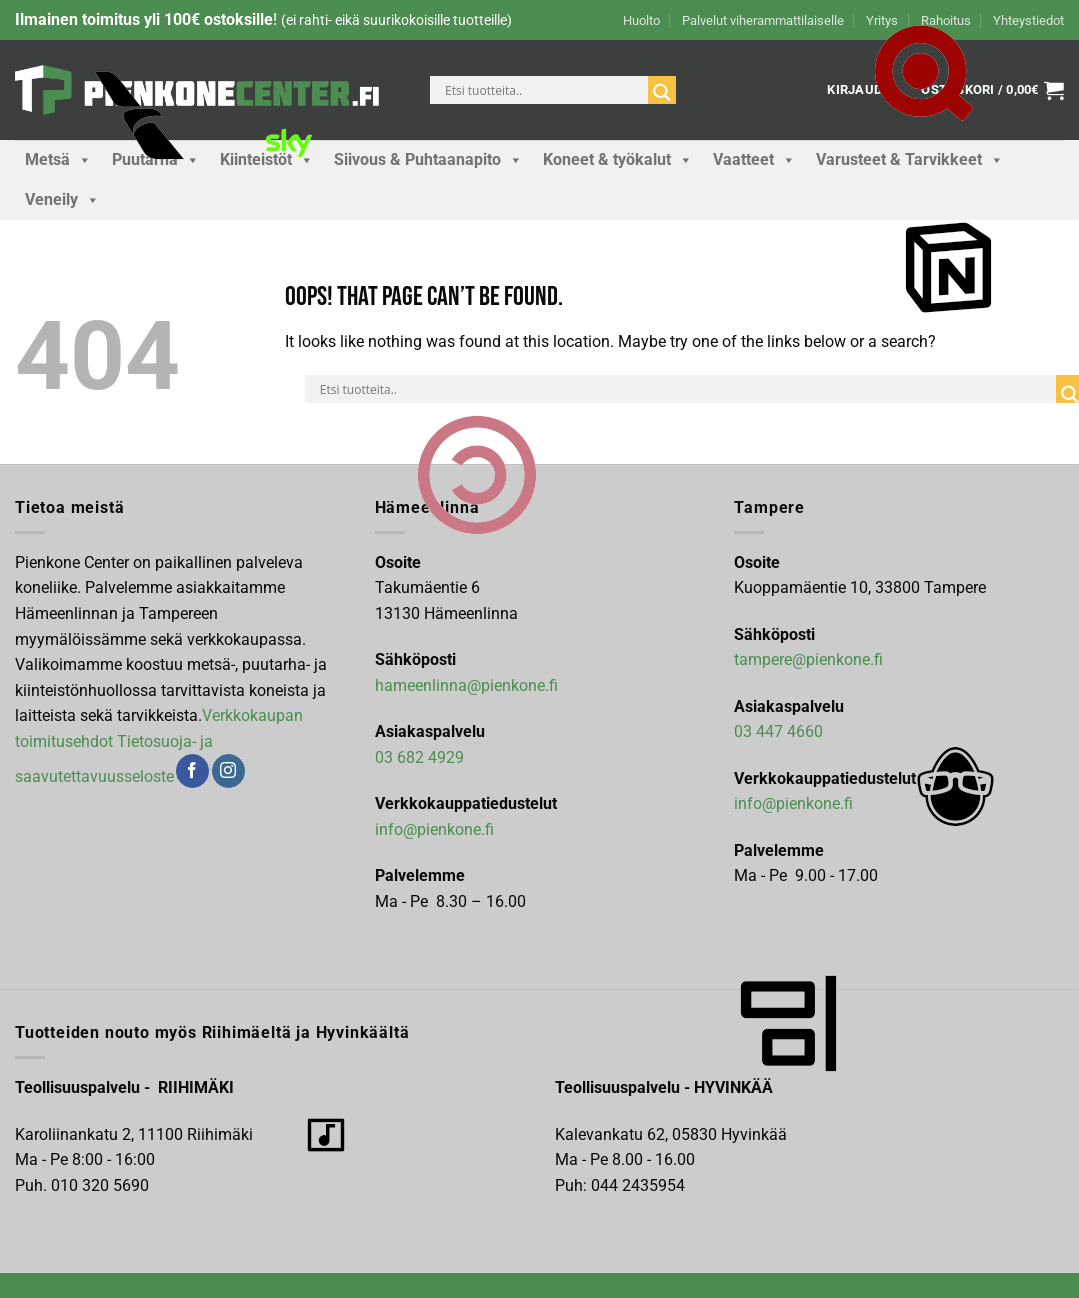 This screenshot has height=1298, width=1079. I want to click on align selected items to the right edge, so click(788, 1023).